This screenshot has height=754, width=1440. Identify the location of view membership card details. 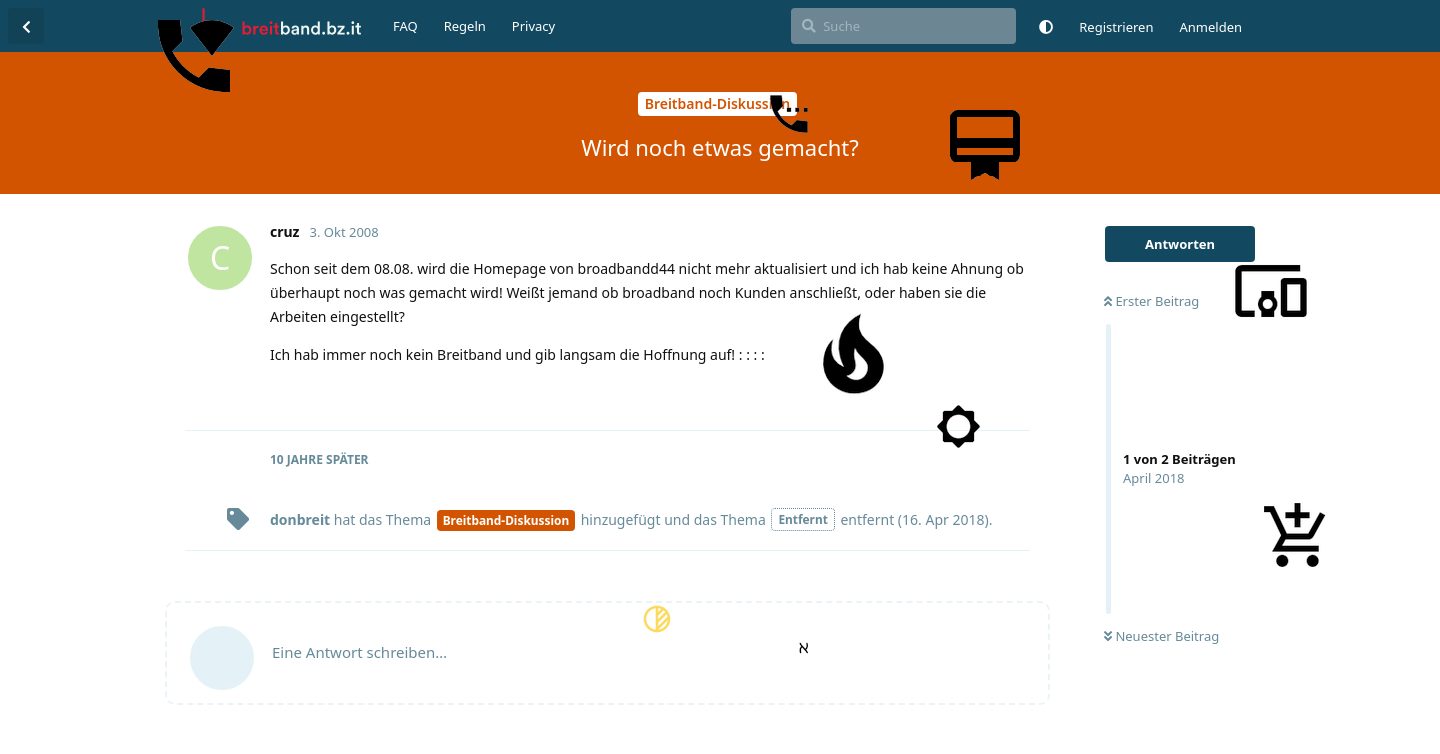
(985, 145).